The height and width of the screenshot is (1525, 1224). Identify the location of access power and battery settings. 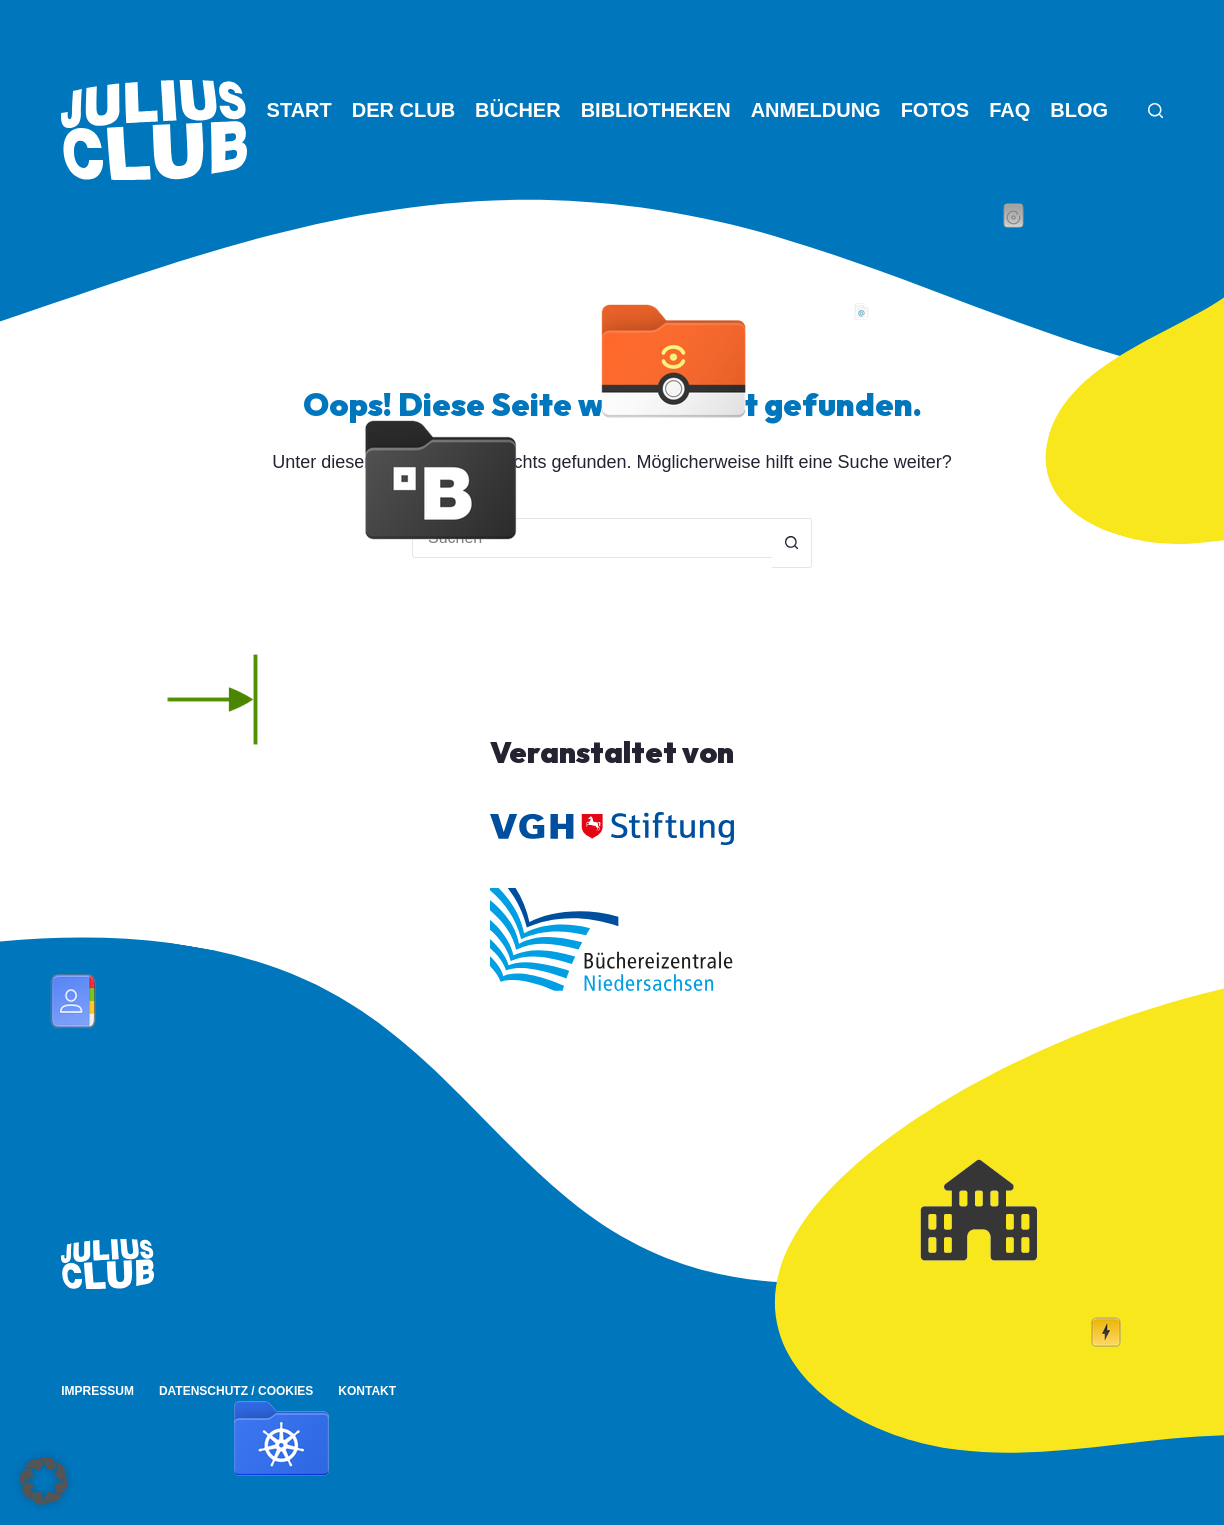
(1106, 1332).